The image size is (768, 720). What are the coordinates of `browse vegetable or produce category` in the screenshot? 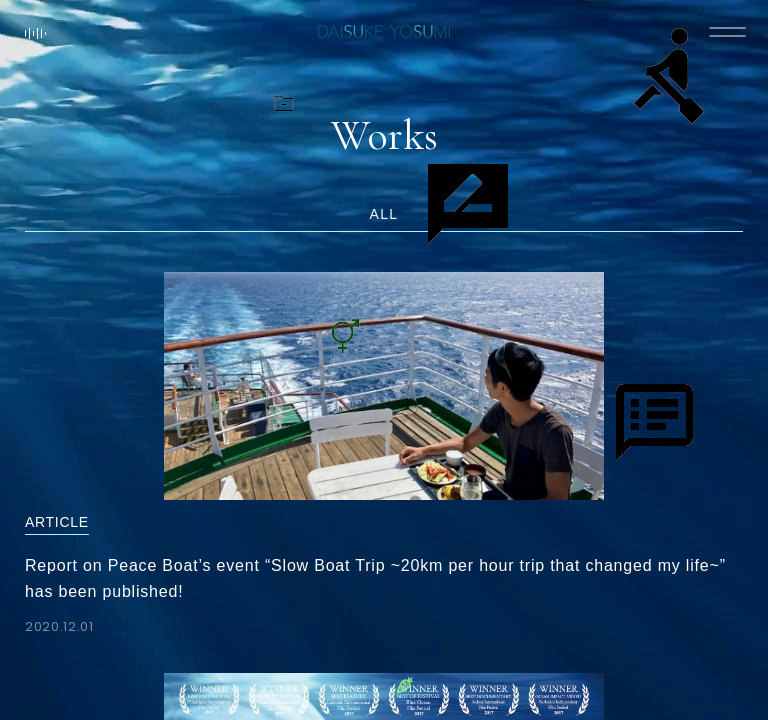 It's located at (404, 685).